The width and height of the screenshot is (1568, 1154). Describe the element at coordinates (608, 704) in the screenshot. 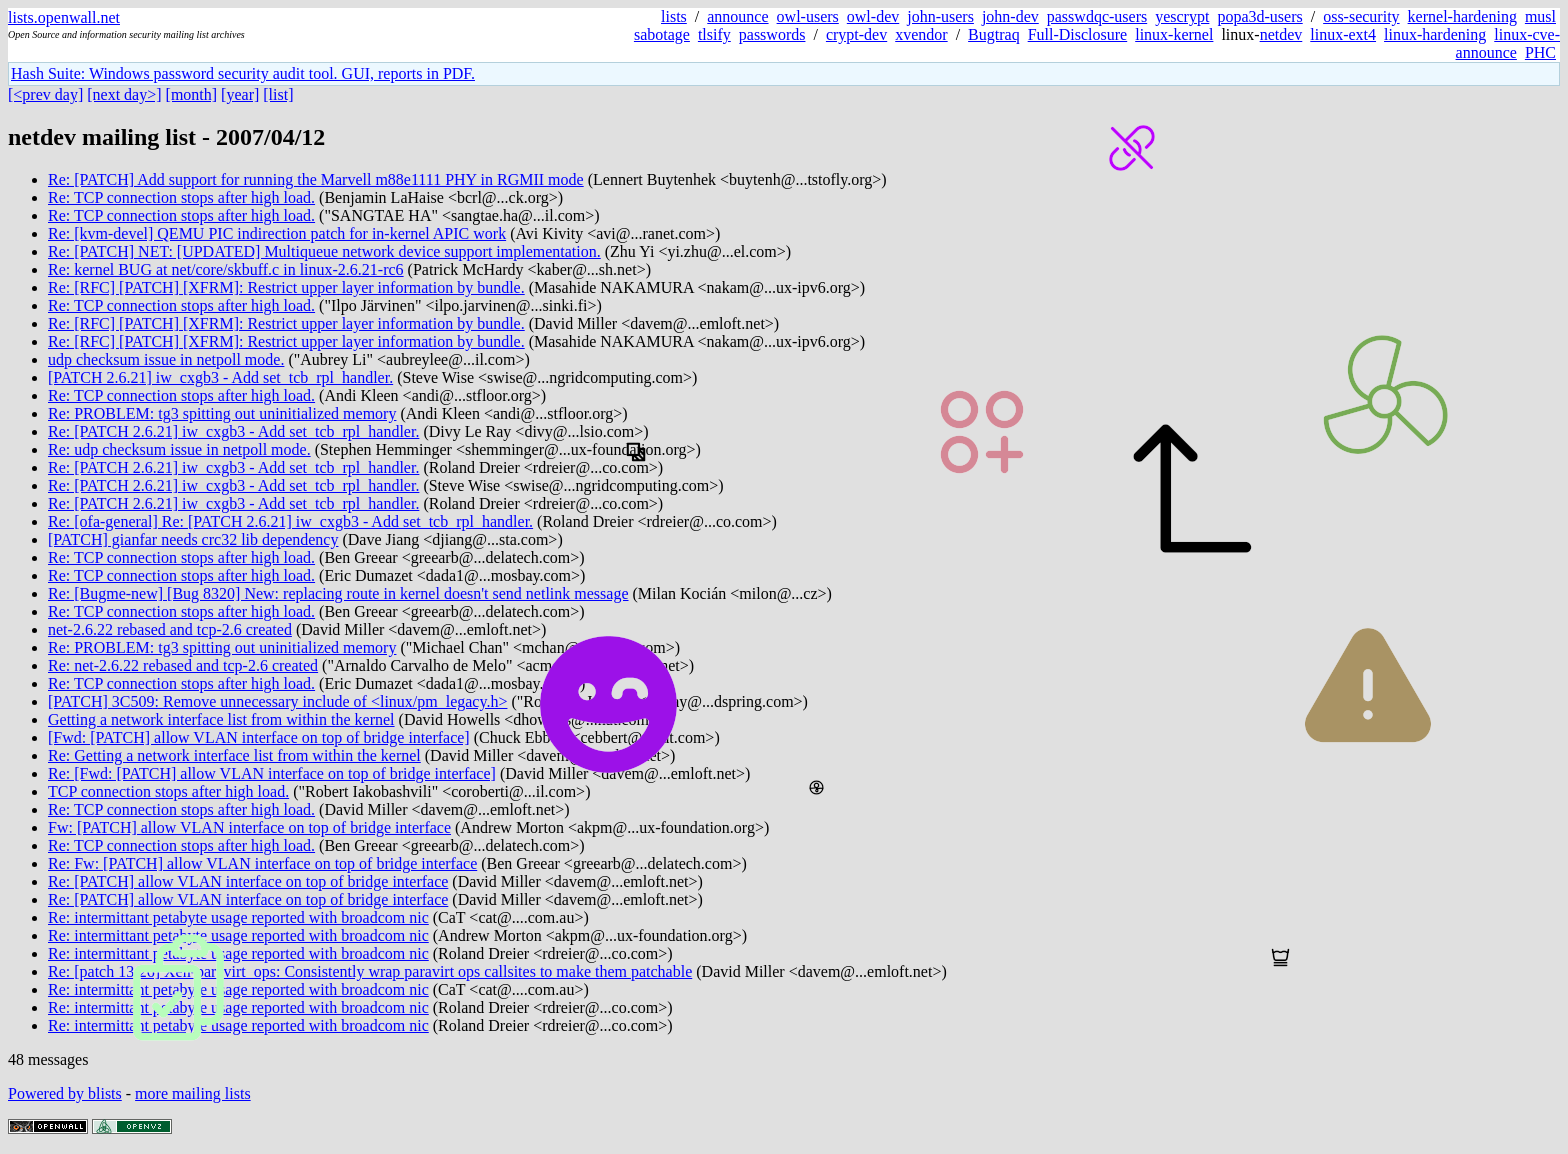

I see `add a playful or winking emoji reaction` at that location.